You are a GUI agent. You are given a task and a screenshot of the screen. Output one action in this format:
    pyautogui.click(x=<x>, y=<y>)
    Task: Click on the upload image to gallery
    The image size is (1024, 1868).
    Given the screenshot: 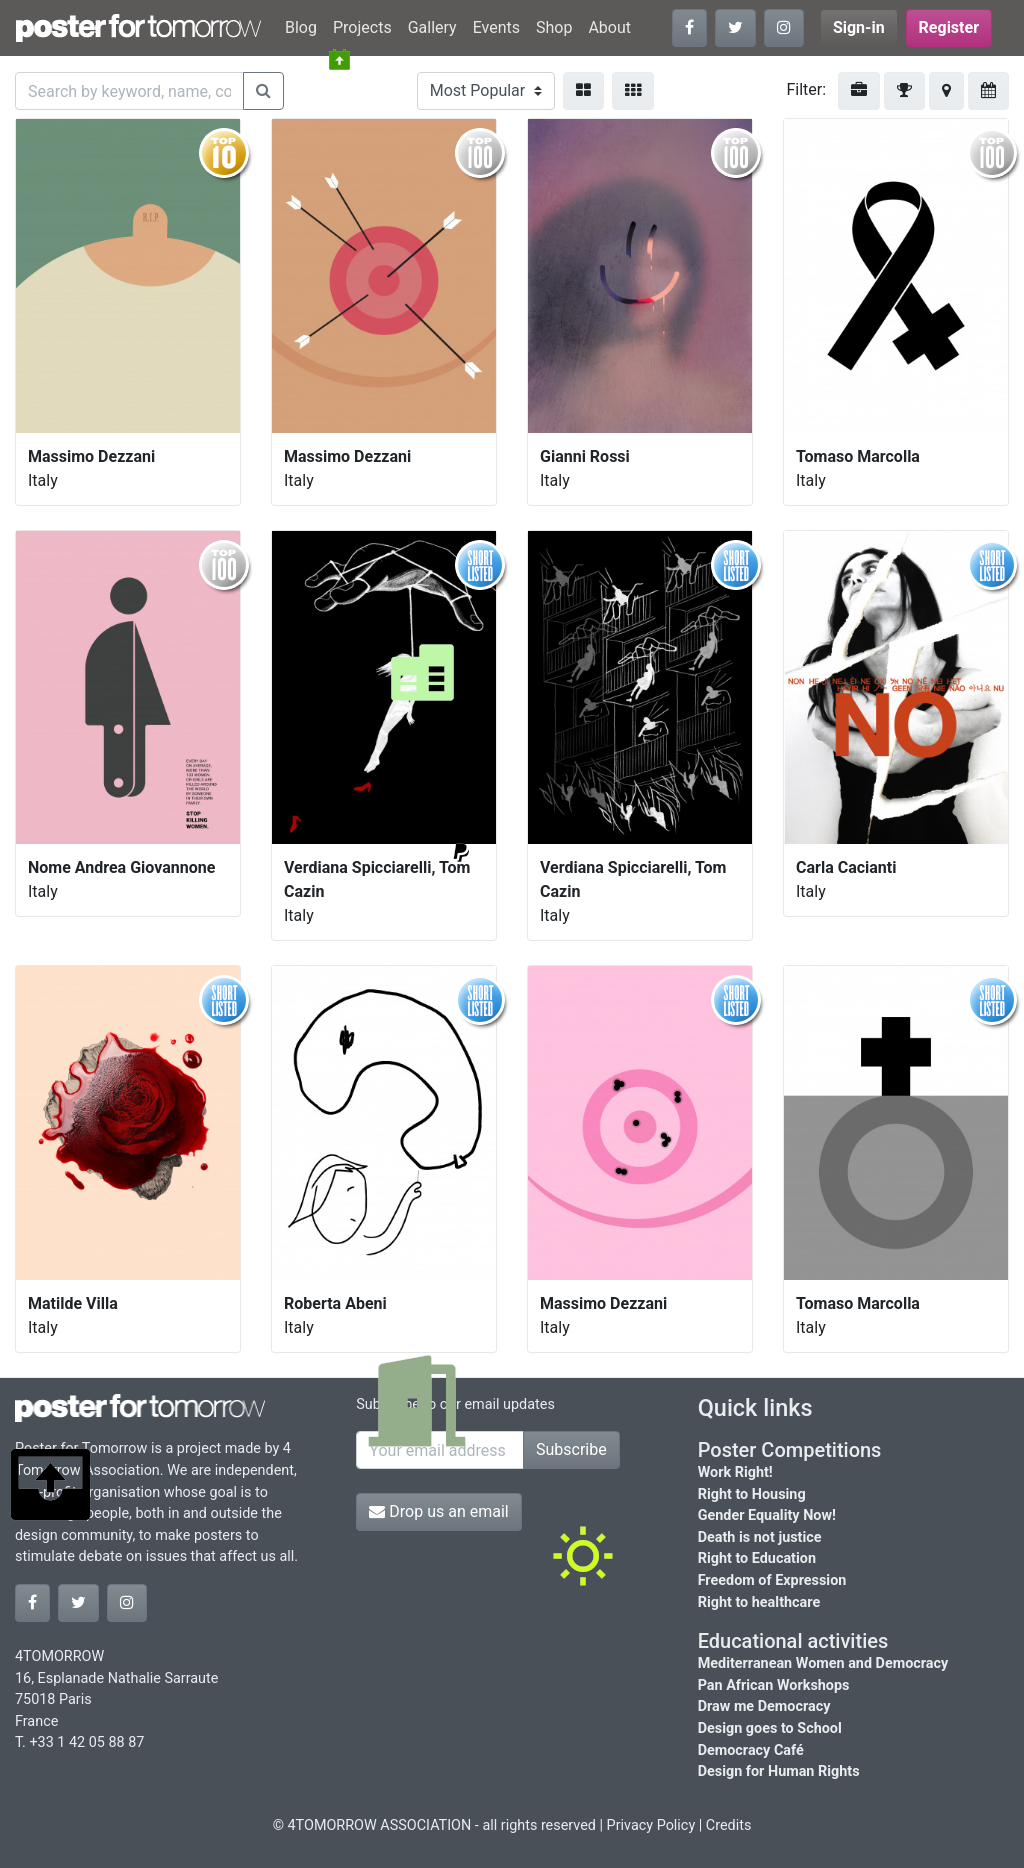 What is the action you would take?
    pyautogui.click(x=339, y=60)
    